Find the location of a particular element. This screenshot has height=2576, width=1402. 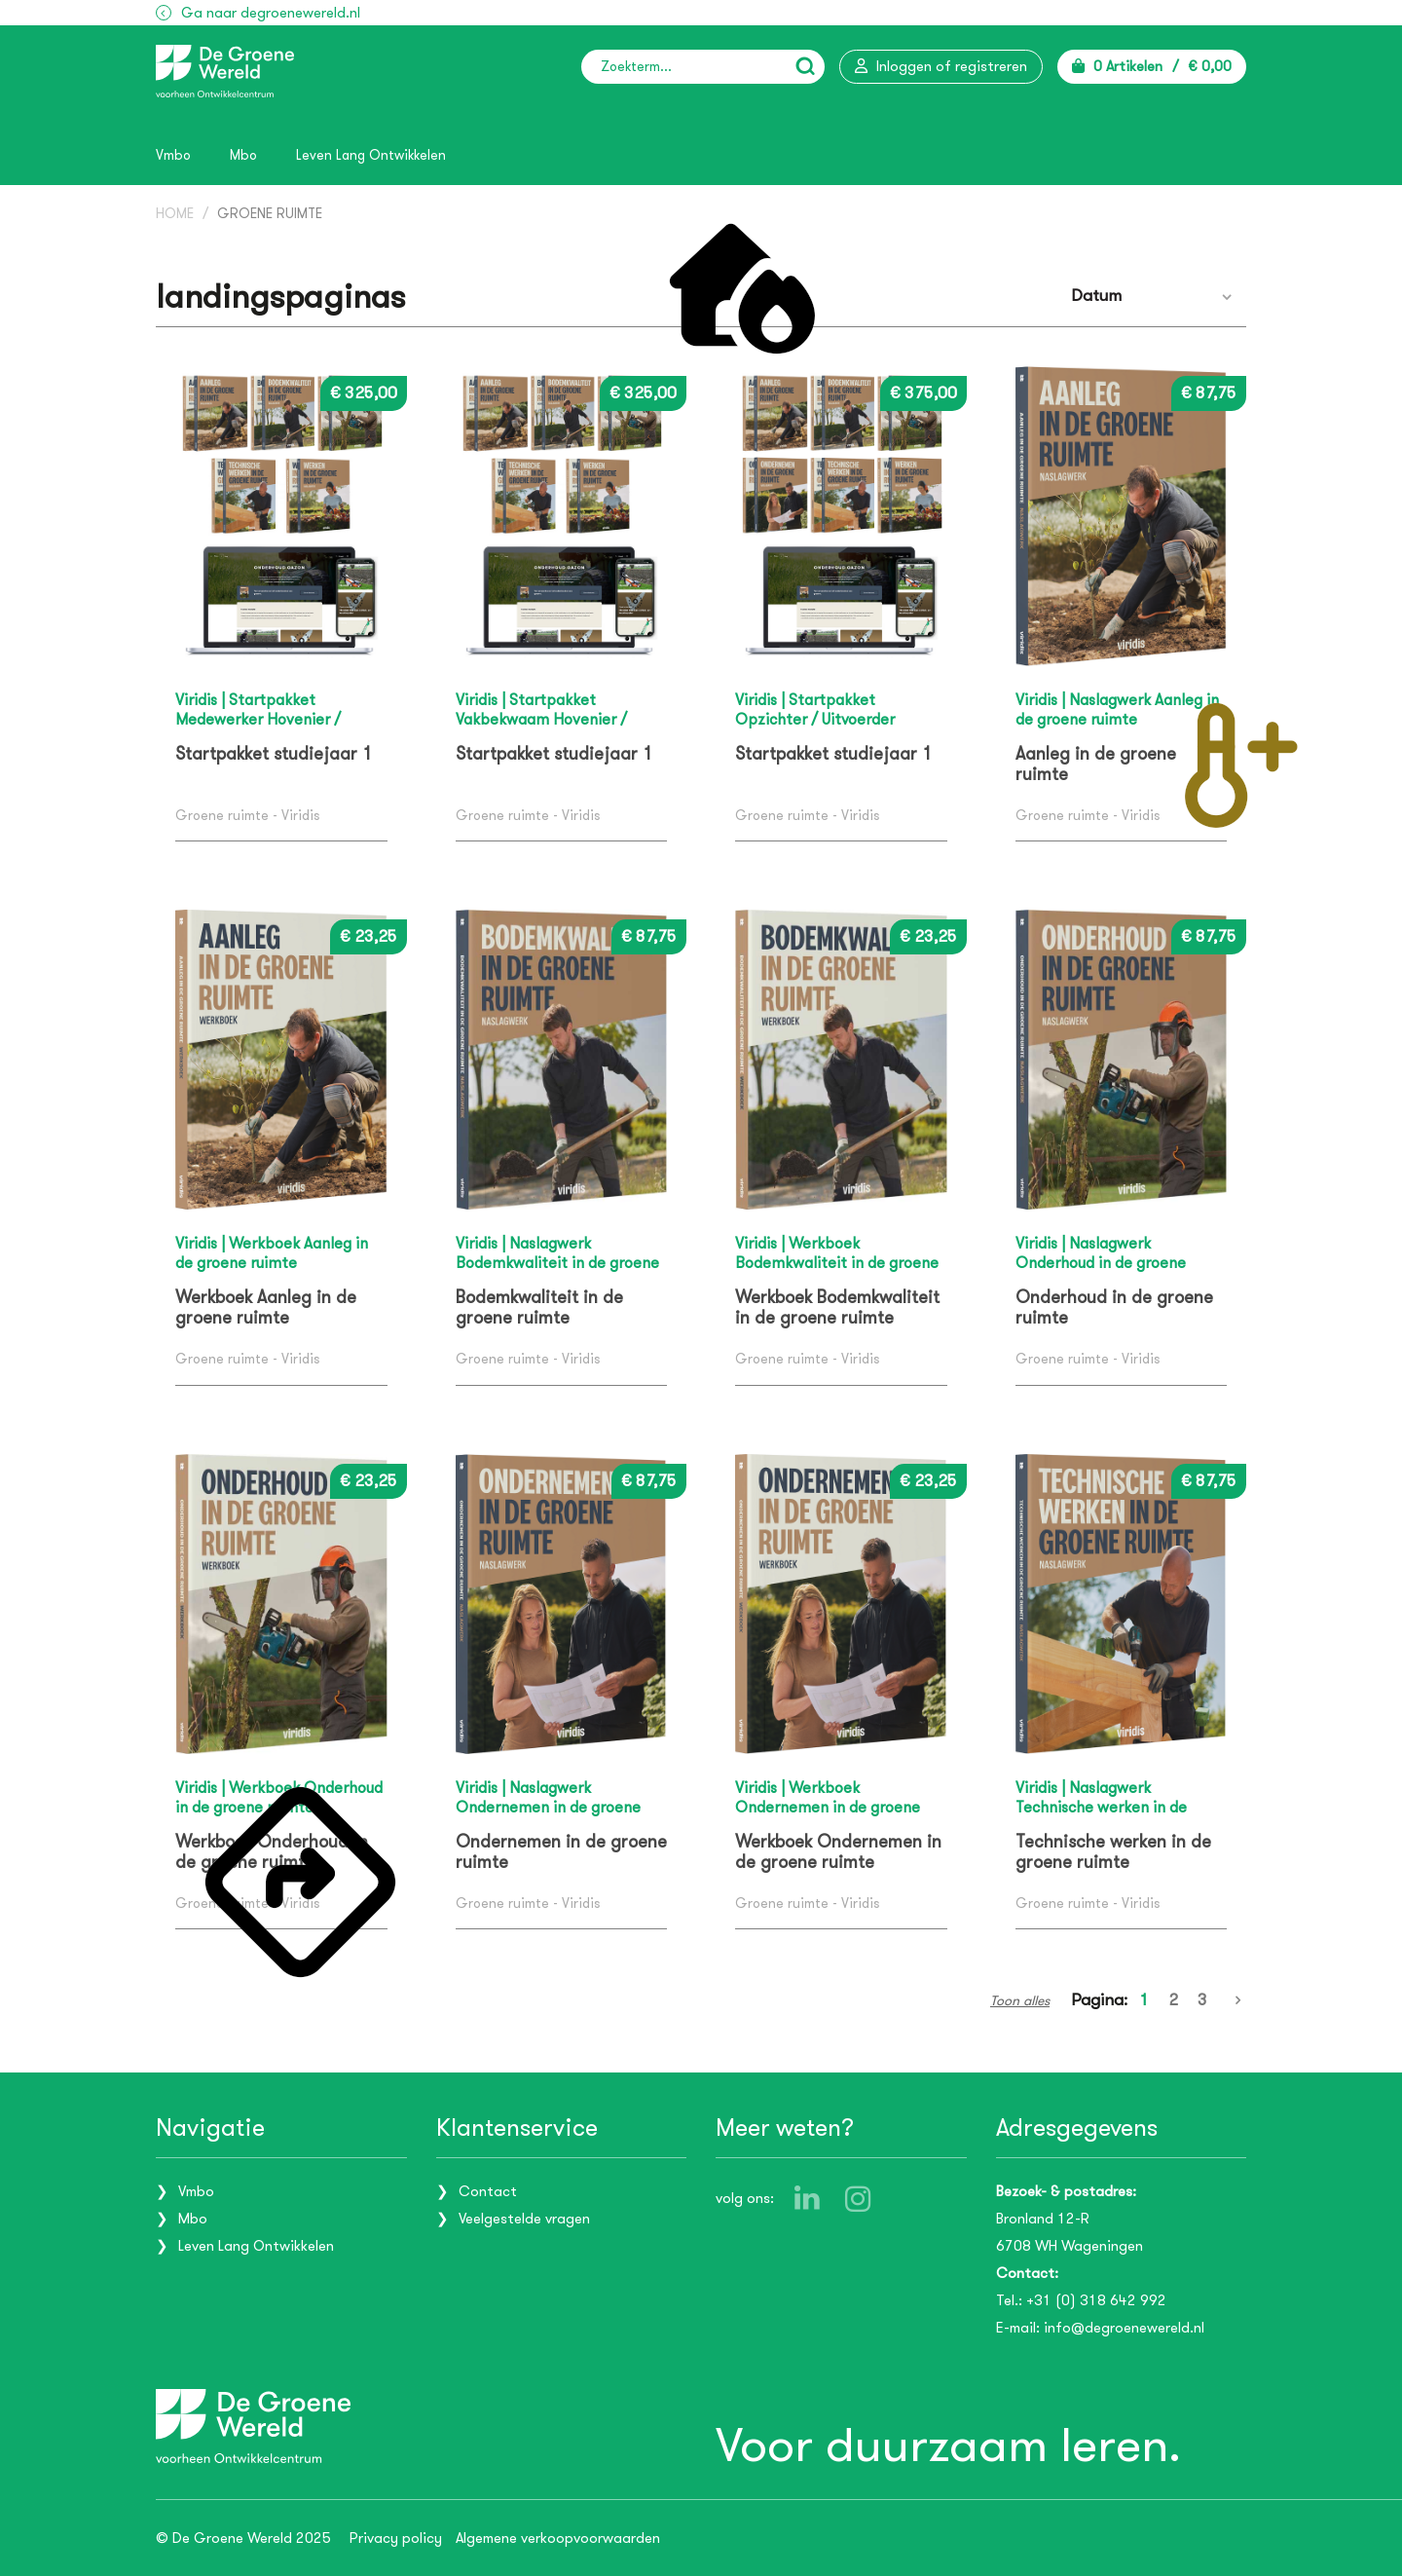

report a fire emergency at a residence is located at coordinates (738, 284).